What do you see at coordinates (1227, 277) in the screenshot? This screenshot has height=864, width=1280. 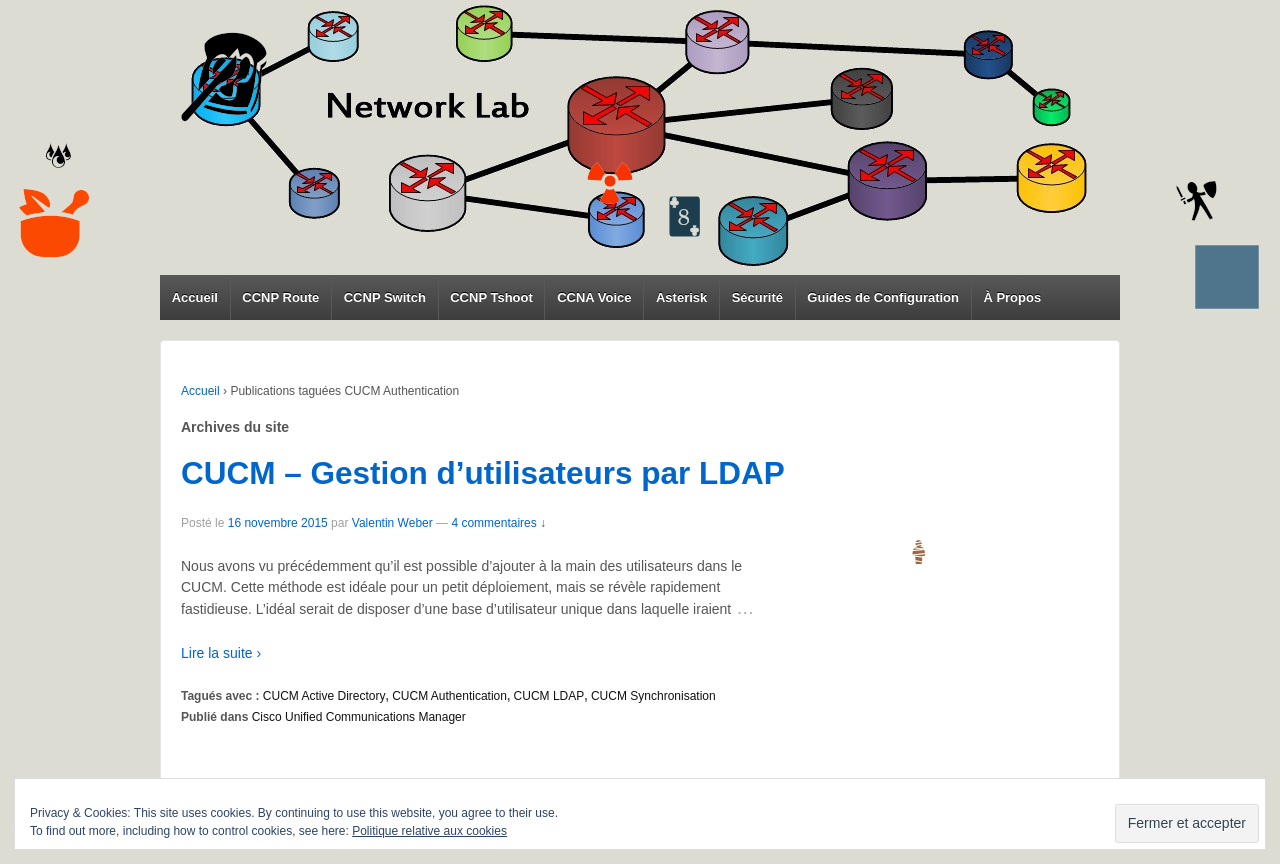 I see `placeholder for empty content area` at bounding box center [1227, 277].